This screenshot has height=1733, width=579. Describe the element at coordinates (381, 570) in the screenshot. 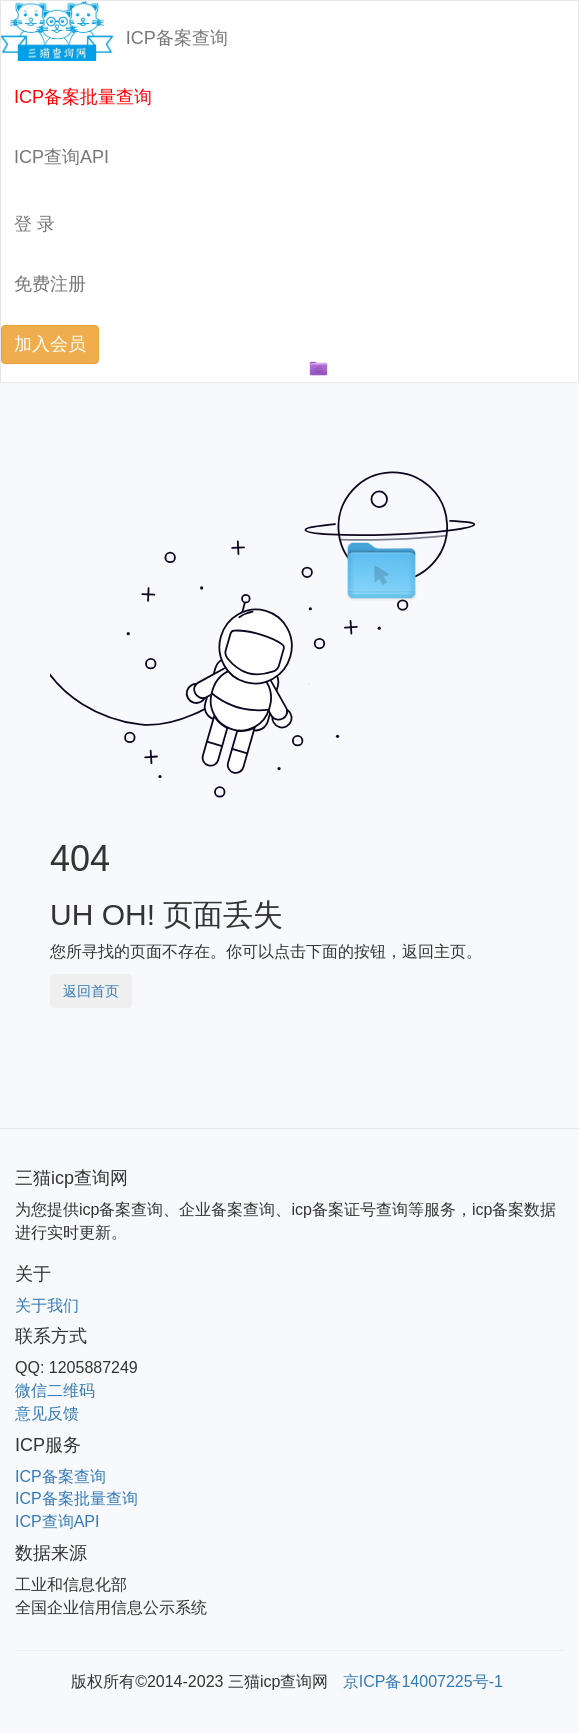

I see `open krusader file manager` at that location.